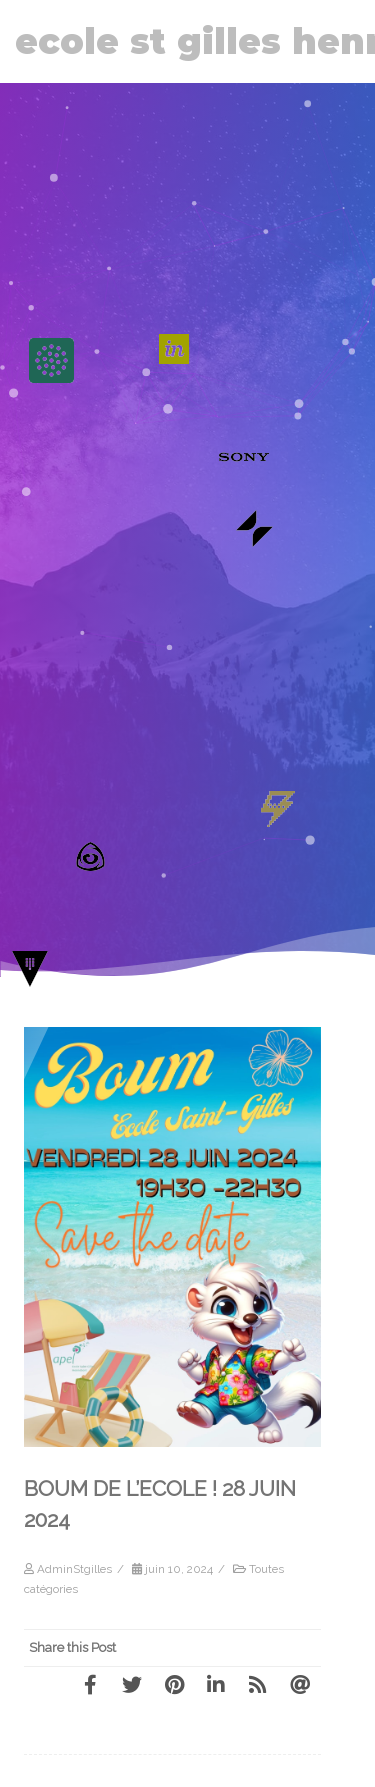  Describe the element at coordinates (174, 349) in the screenshot. I see `open InVision app` at that location.